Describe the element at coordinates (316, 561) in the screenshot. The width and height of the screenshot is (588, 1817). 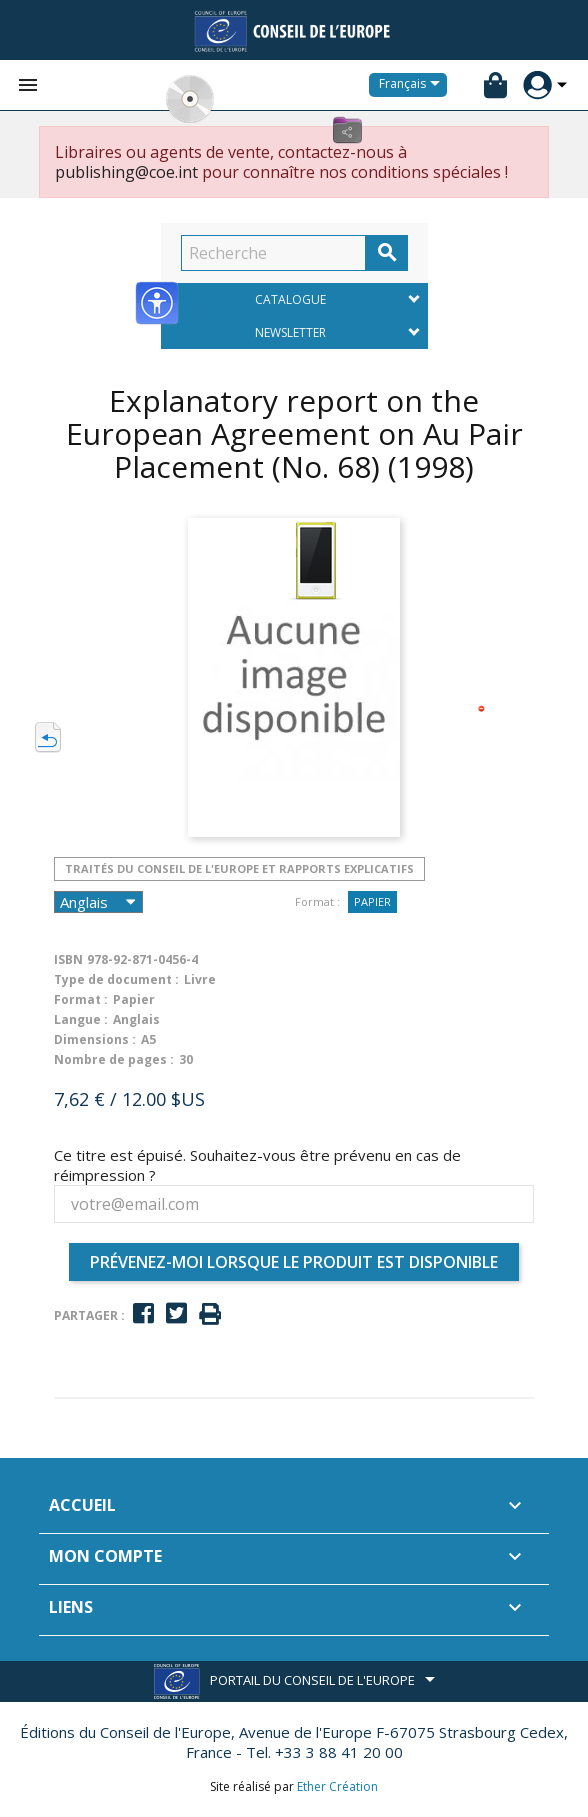
I see `indicates a connected iPod nano device` at that location.